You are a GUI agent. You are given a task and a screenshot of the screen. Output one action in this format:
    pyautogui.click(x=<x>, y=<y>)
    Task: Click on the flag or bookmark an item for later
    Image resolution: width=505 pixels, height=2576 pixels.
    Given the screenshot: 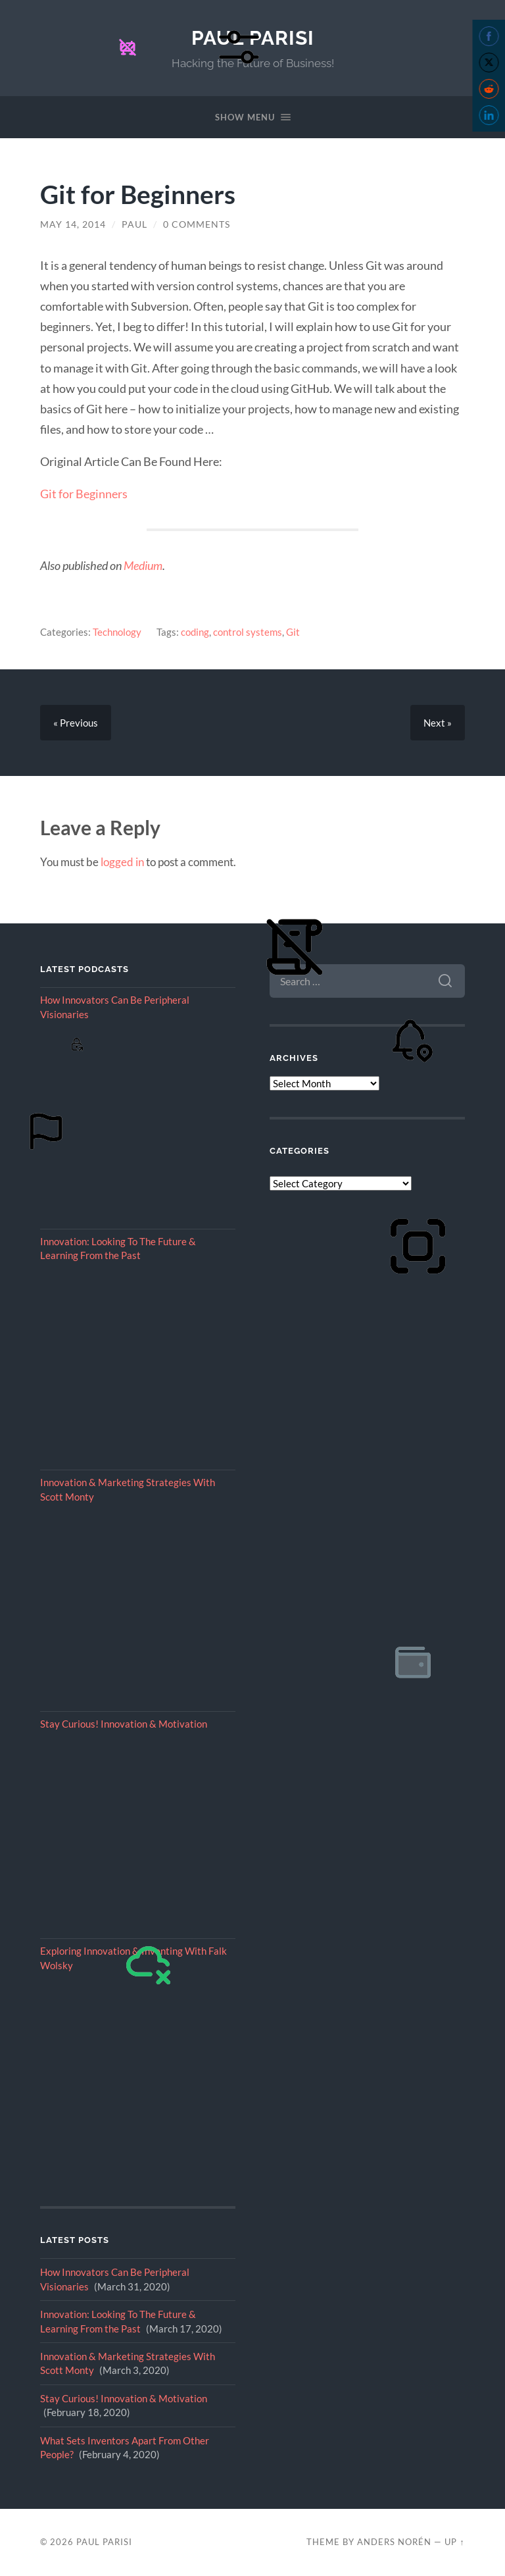 What is the action you would take?
    pyautogui.click(x=46, y=1131)
    